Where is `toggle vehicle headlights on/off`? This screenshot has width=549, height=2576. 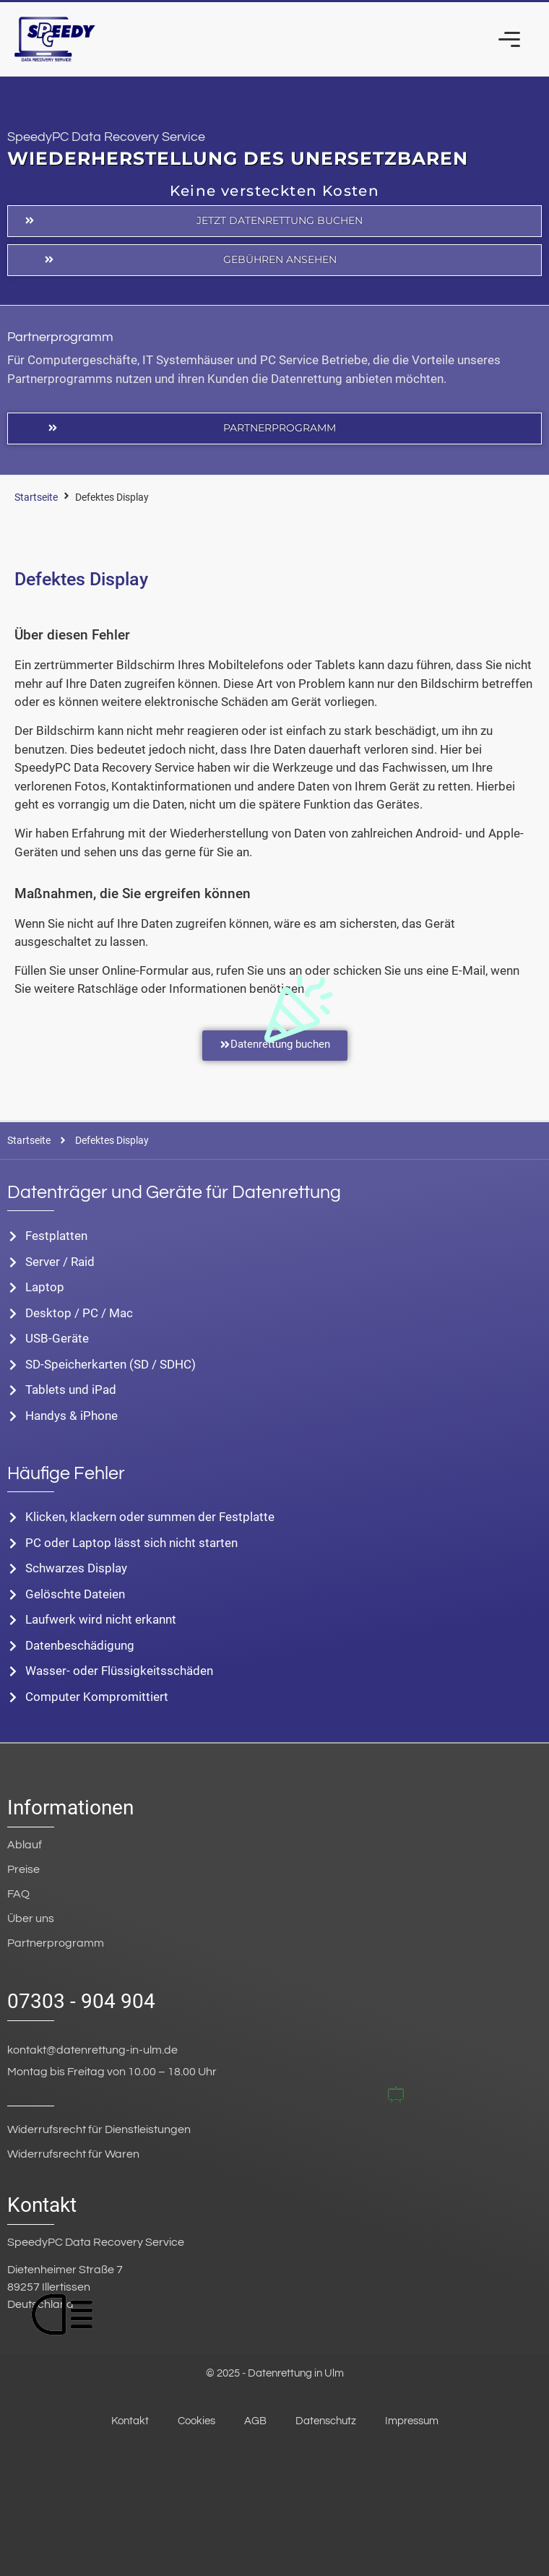 toggle vehicle headlights on/off is located at coordinates (62, 2314).